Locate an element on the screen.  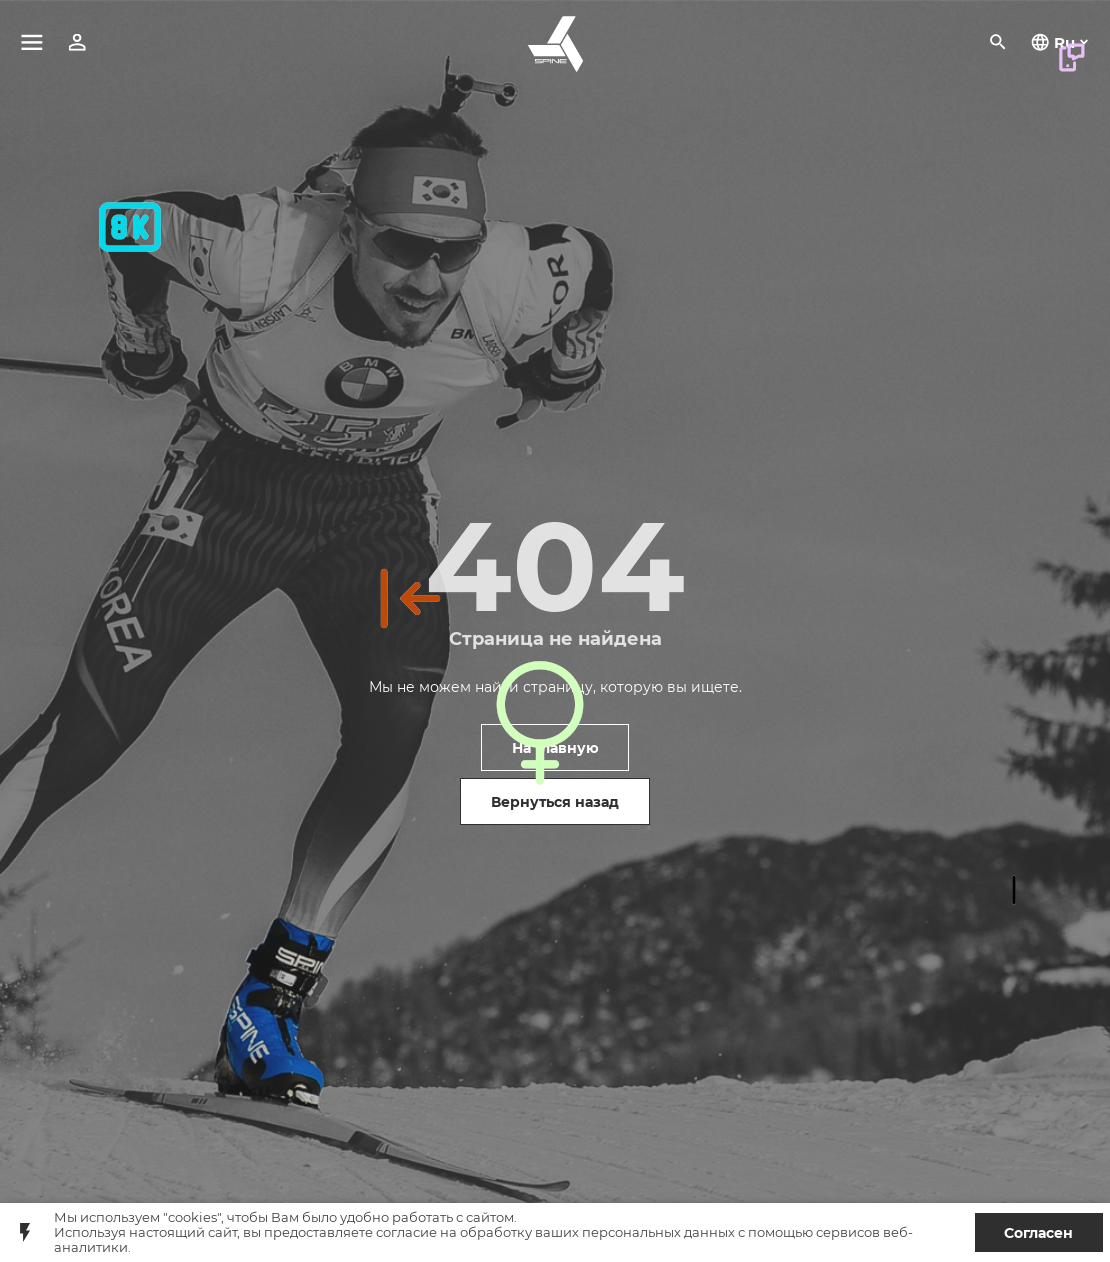
vertical divider or separator between UI elements is located at coordinates (1014, 890).